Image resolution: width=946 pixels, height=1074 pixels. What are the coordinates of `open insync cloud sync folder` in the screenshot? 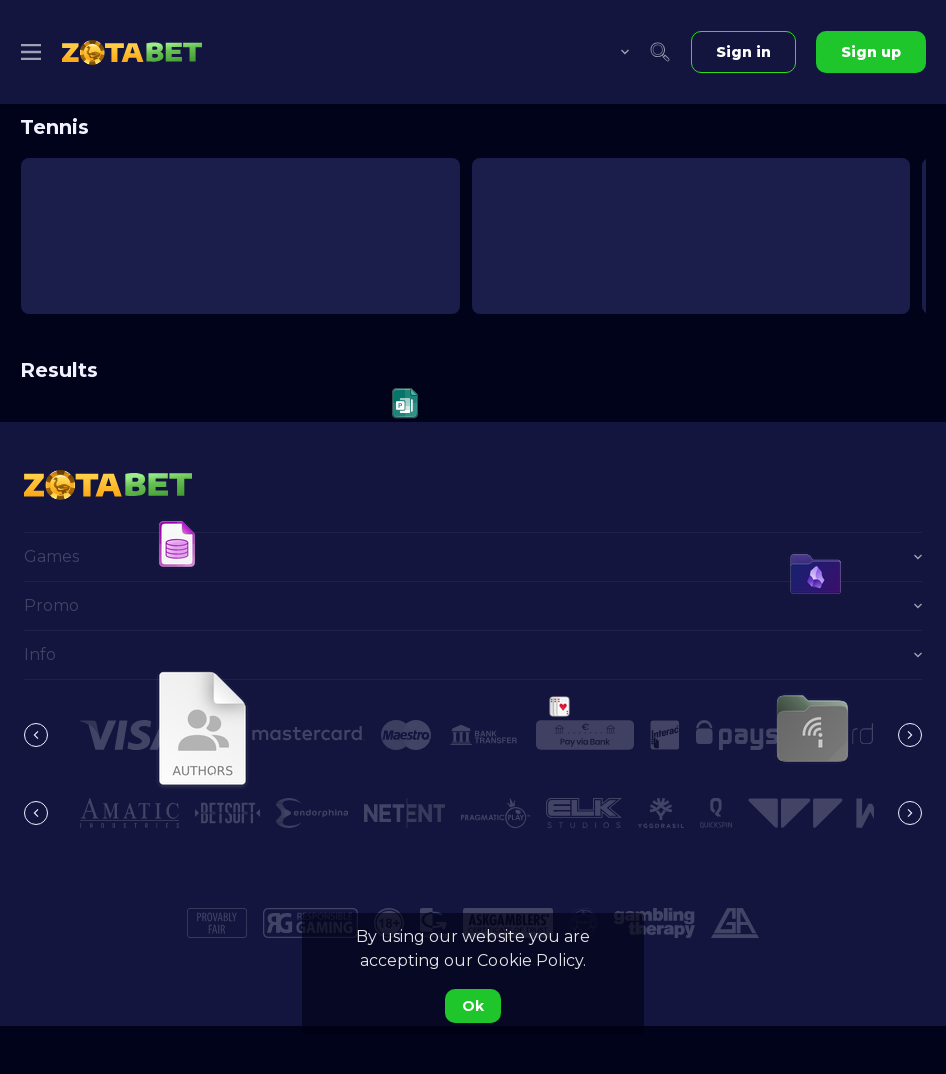 It's located at (812, 728).